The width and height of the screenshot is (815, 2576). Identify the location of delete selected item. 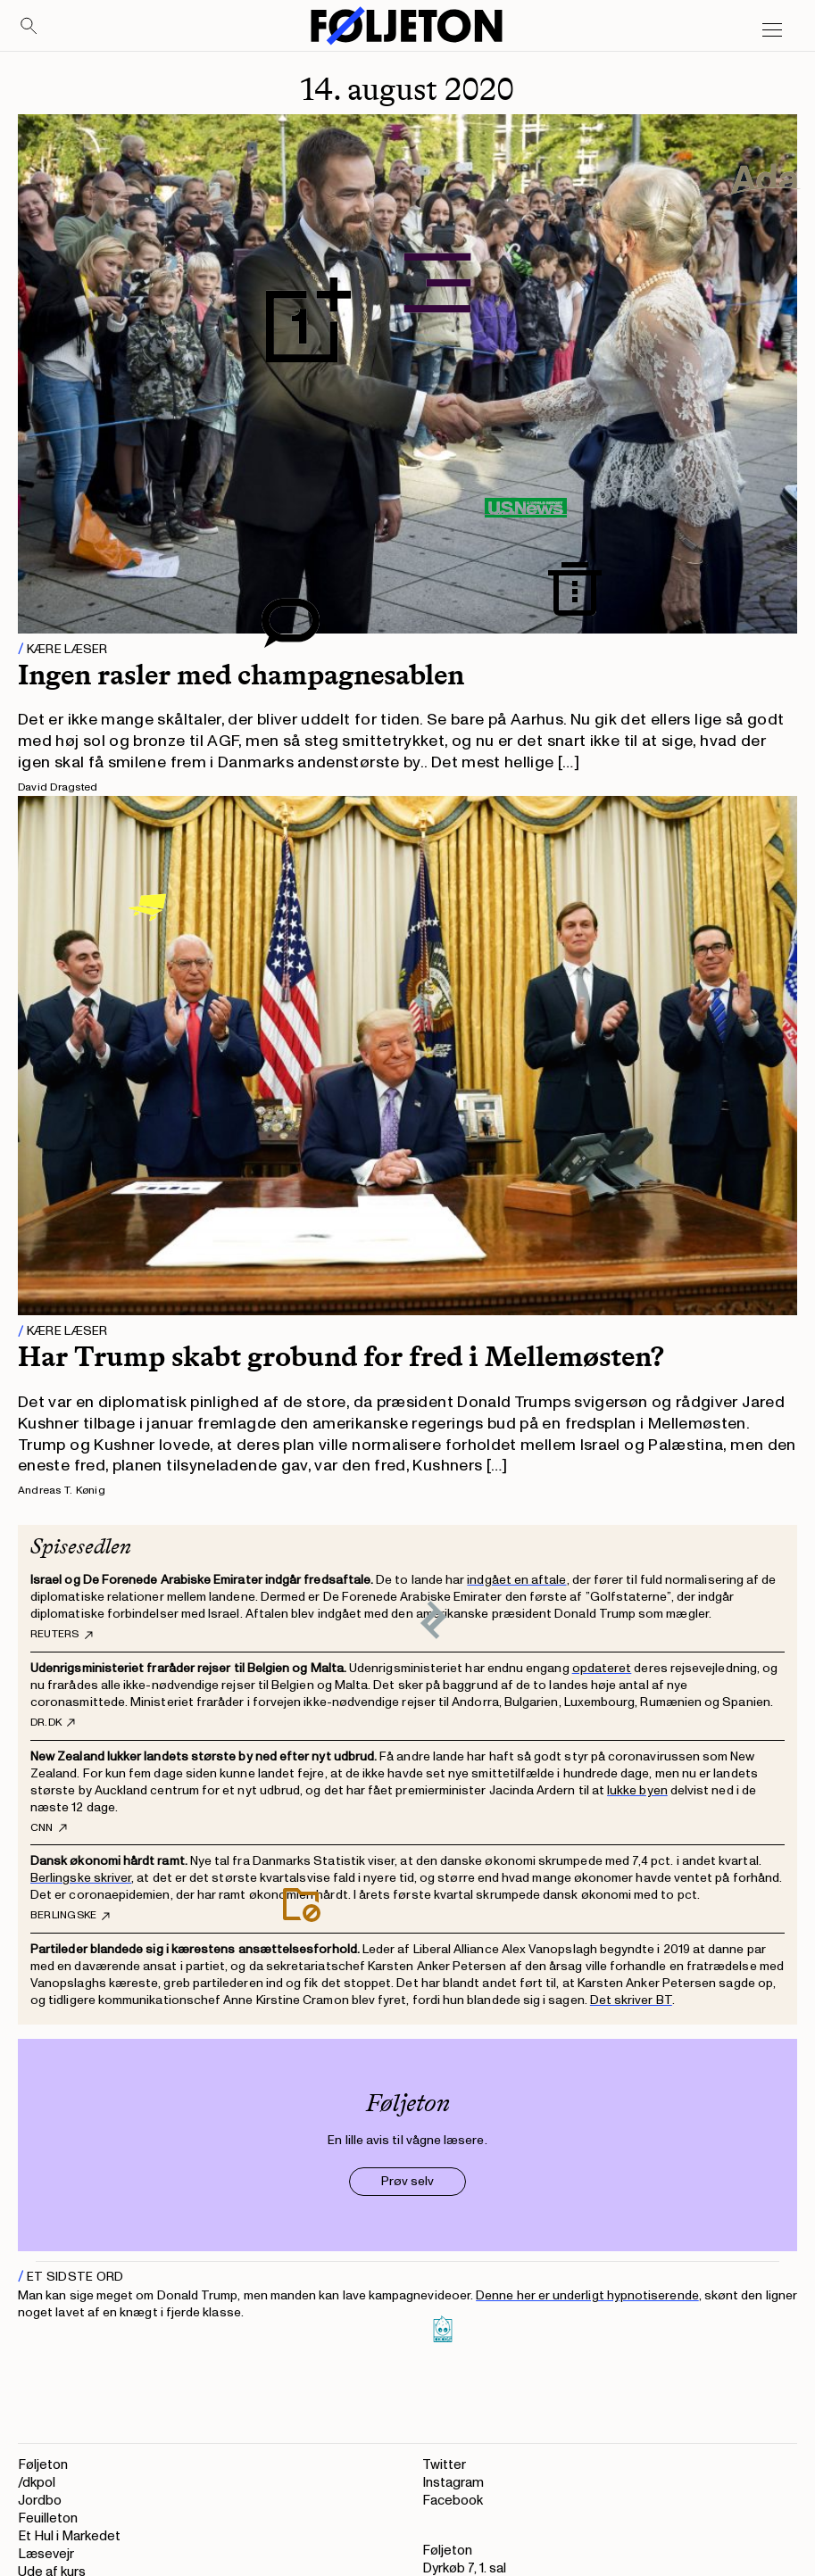
(575, 589).